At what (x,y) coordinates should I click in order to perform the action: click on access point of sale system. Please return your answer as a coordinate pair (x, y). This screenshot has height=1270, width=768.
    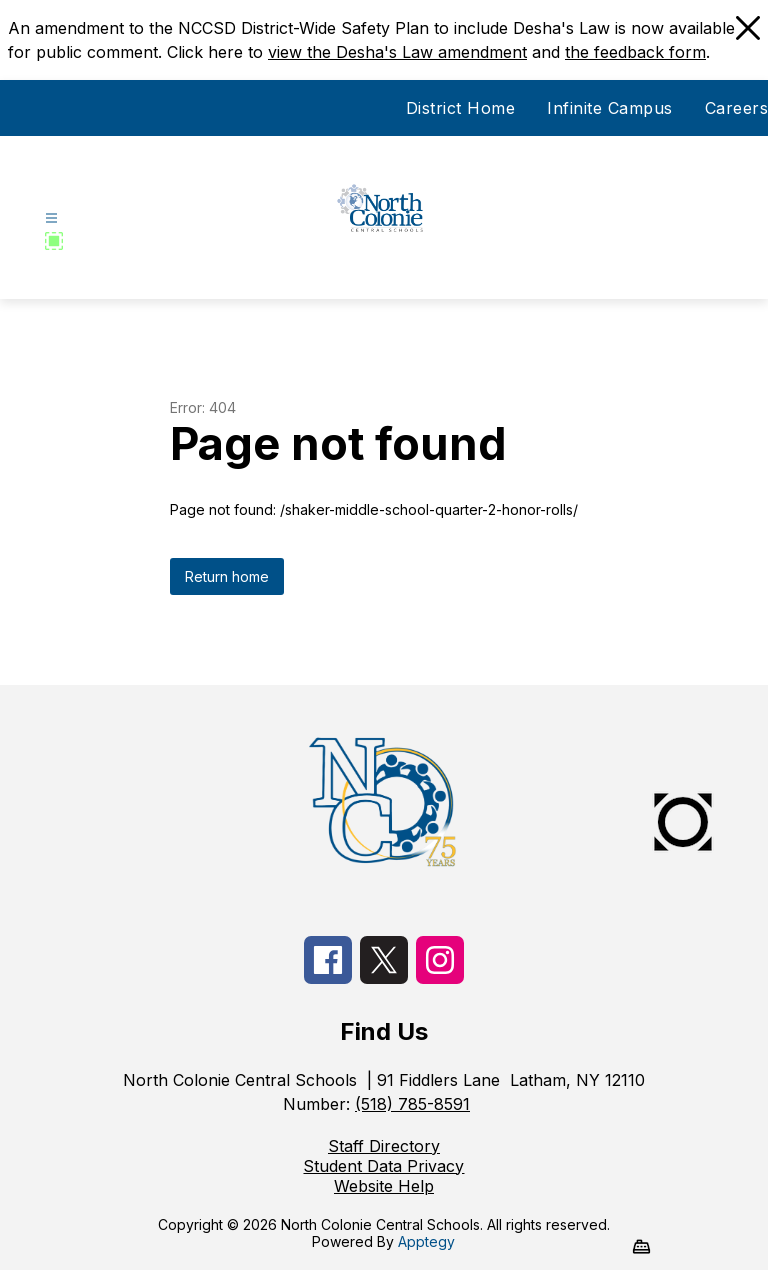
    Looking at the image, I should click on (641, 1247).